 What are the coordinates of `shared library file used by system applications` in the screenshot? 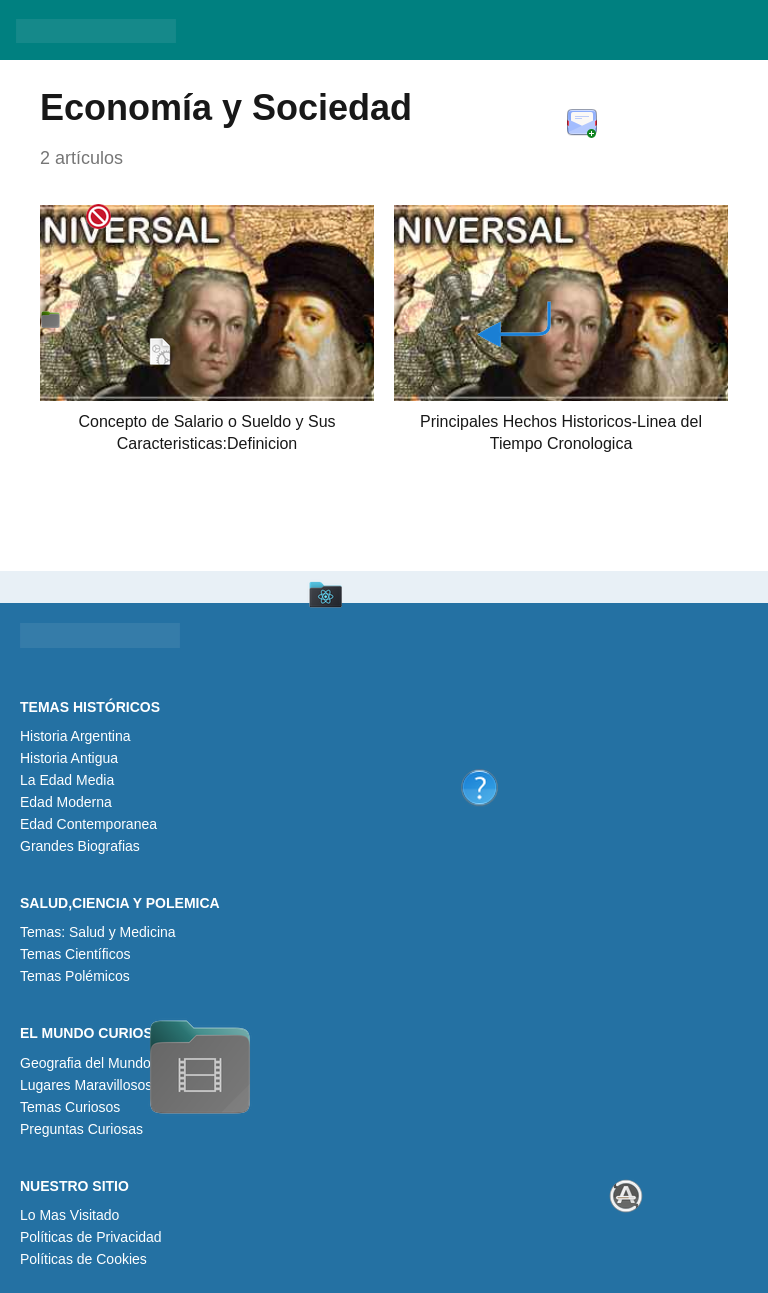 It's located at (160, 352).